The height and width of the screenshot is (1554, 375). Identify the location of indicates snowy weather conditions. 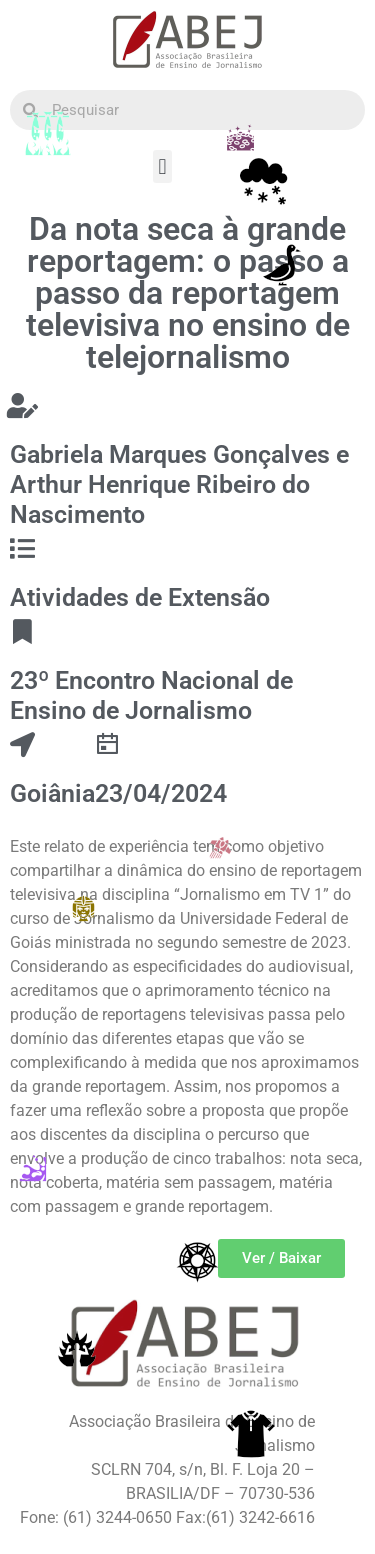
(263, 181).